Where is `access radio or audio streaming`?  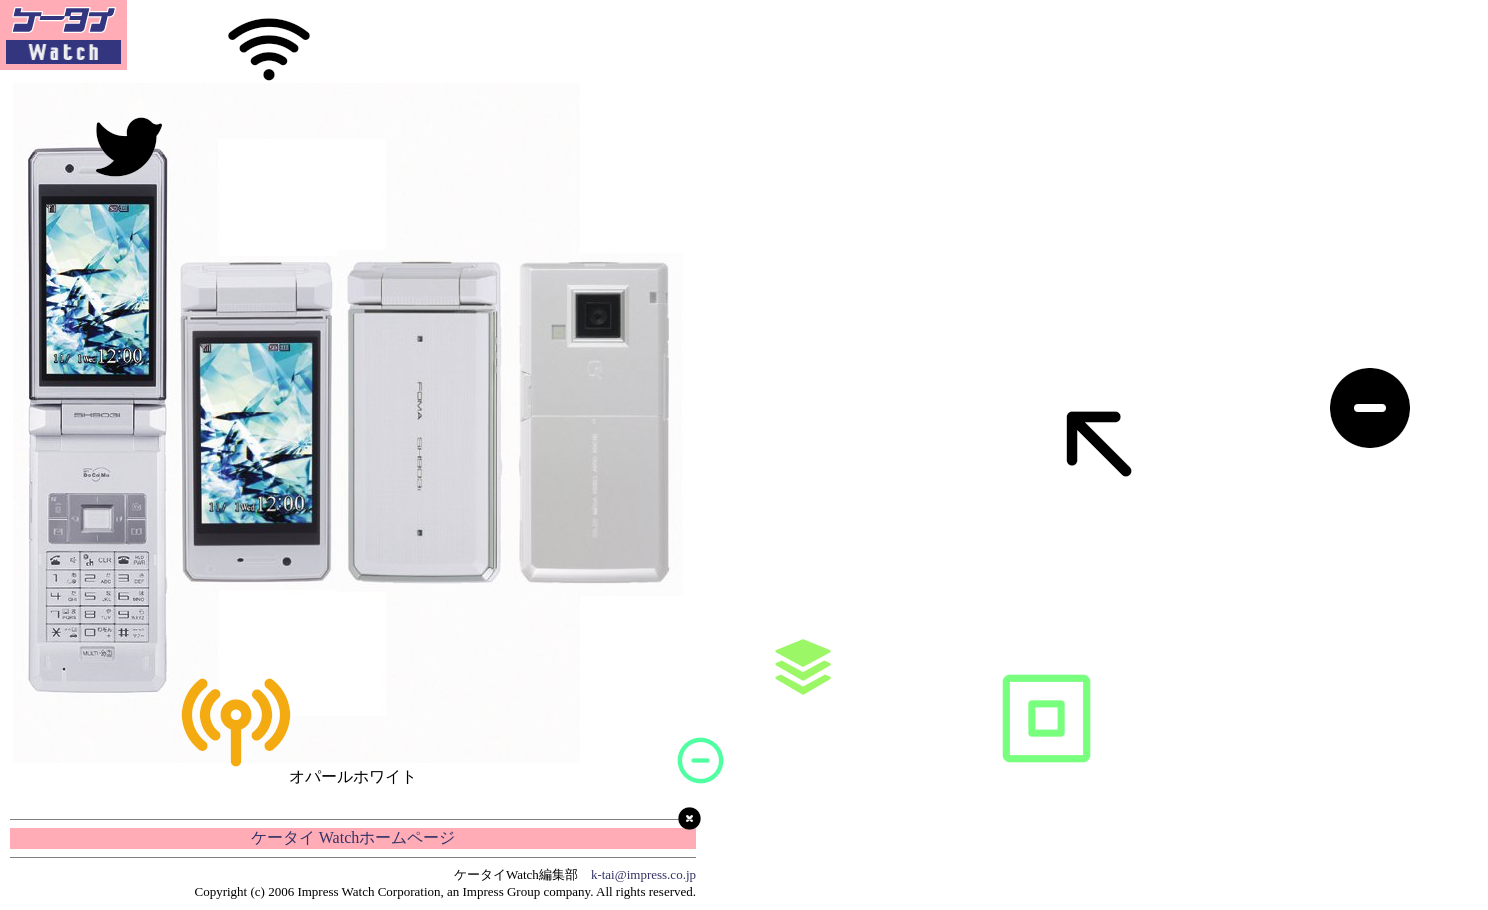 access radio or audio streaming is located at coordinates (236, 720).